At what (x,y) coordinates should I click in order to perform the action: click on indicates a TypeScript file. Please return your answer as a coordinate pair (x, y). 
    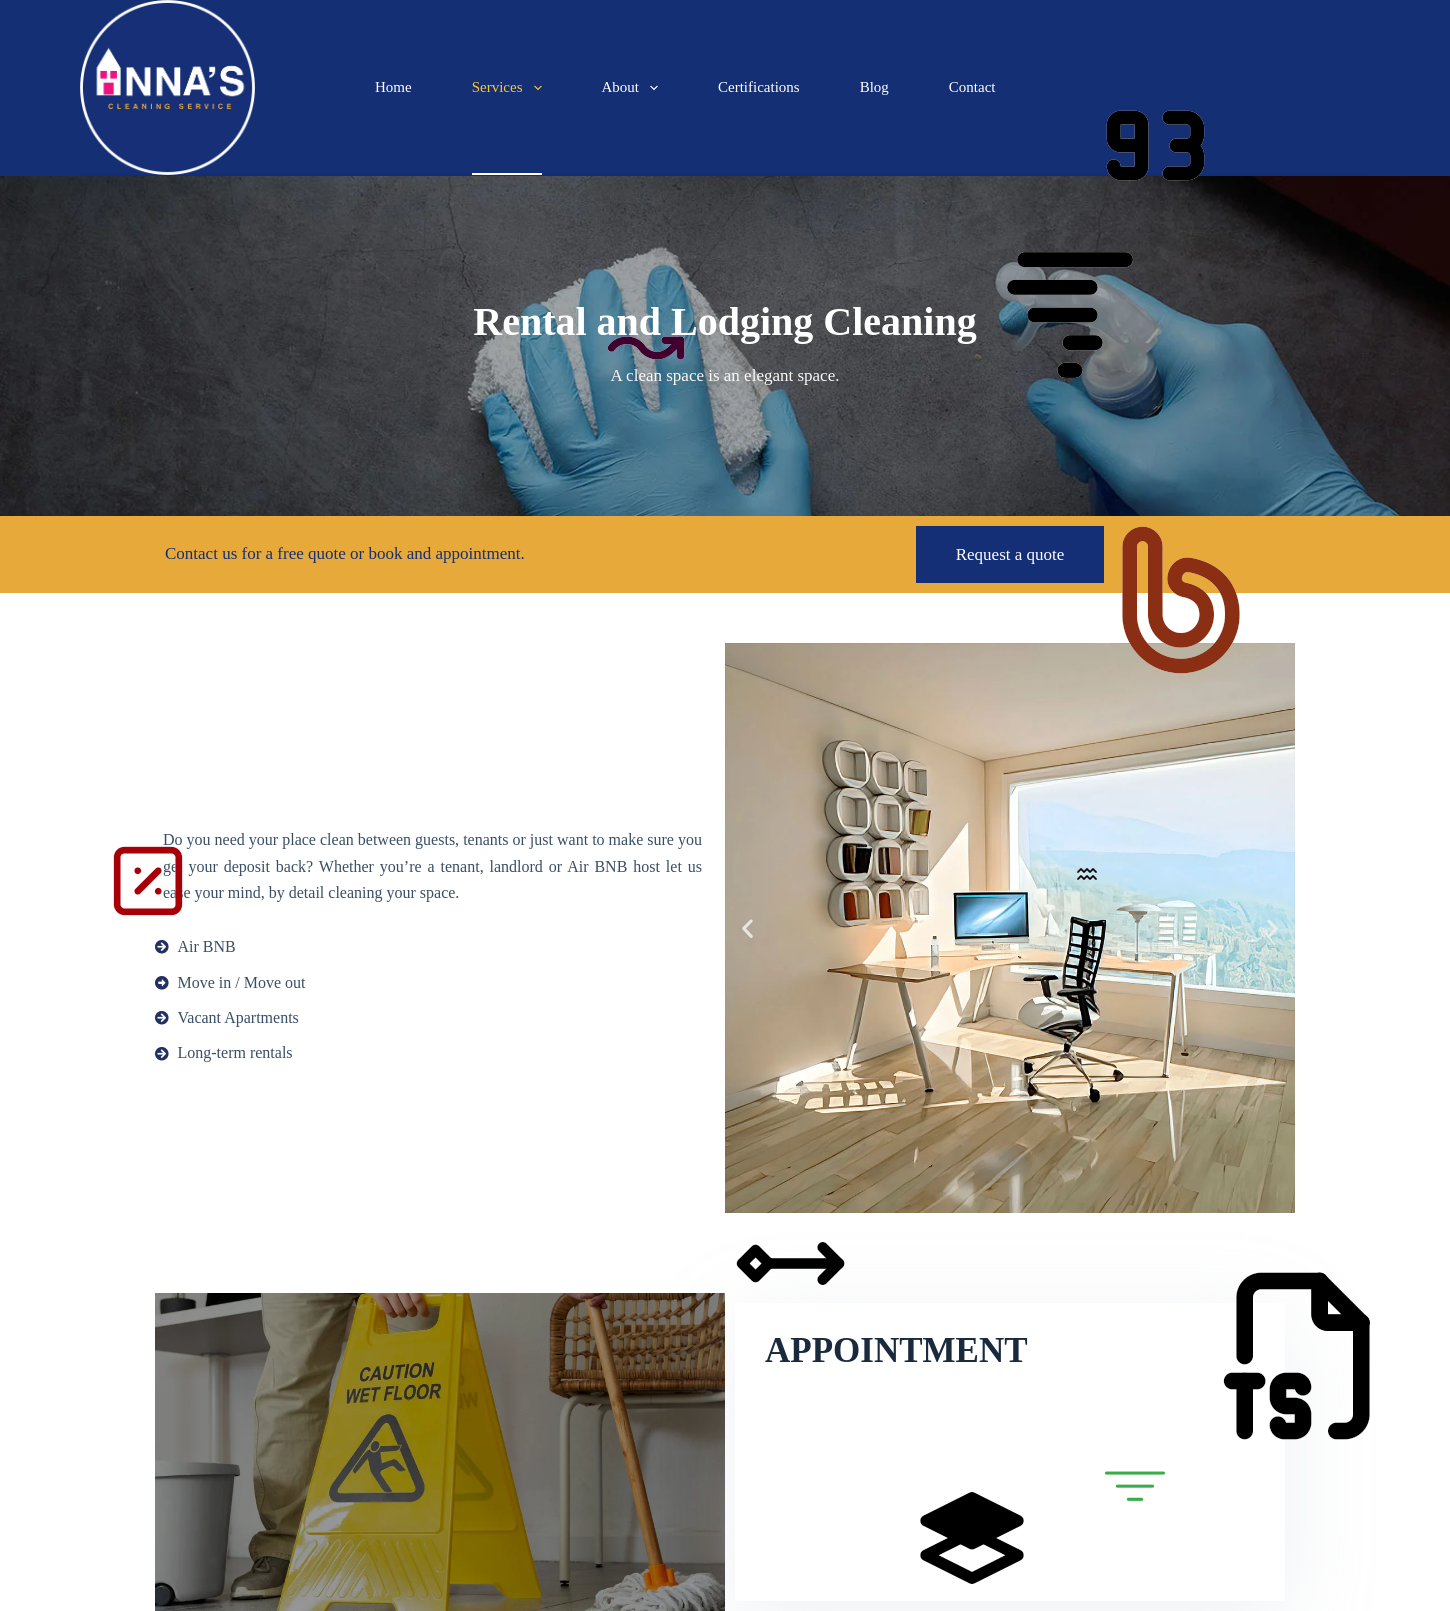
    Looking at the image, I should click on (1303, 1356).